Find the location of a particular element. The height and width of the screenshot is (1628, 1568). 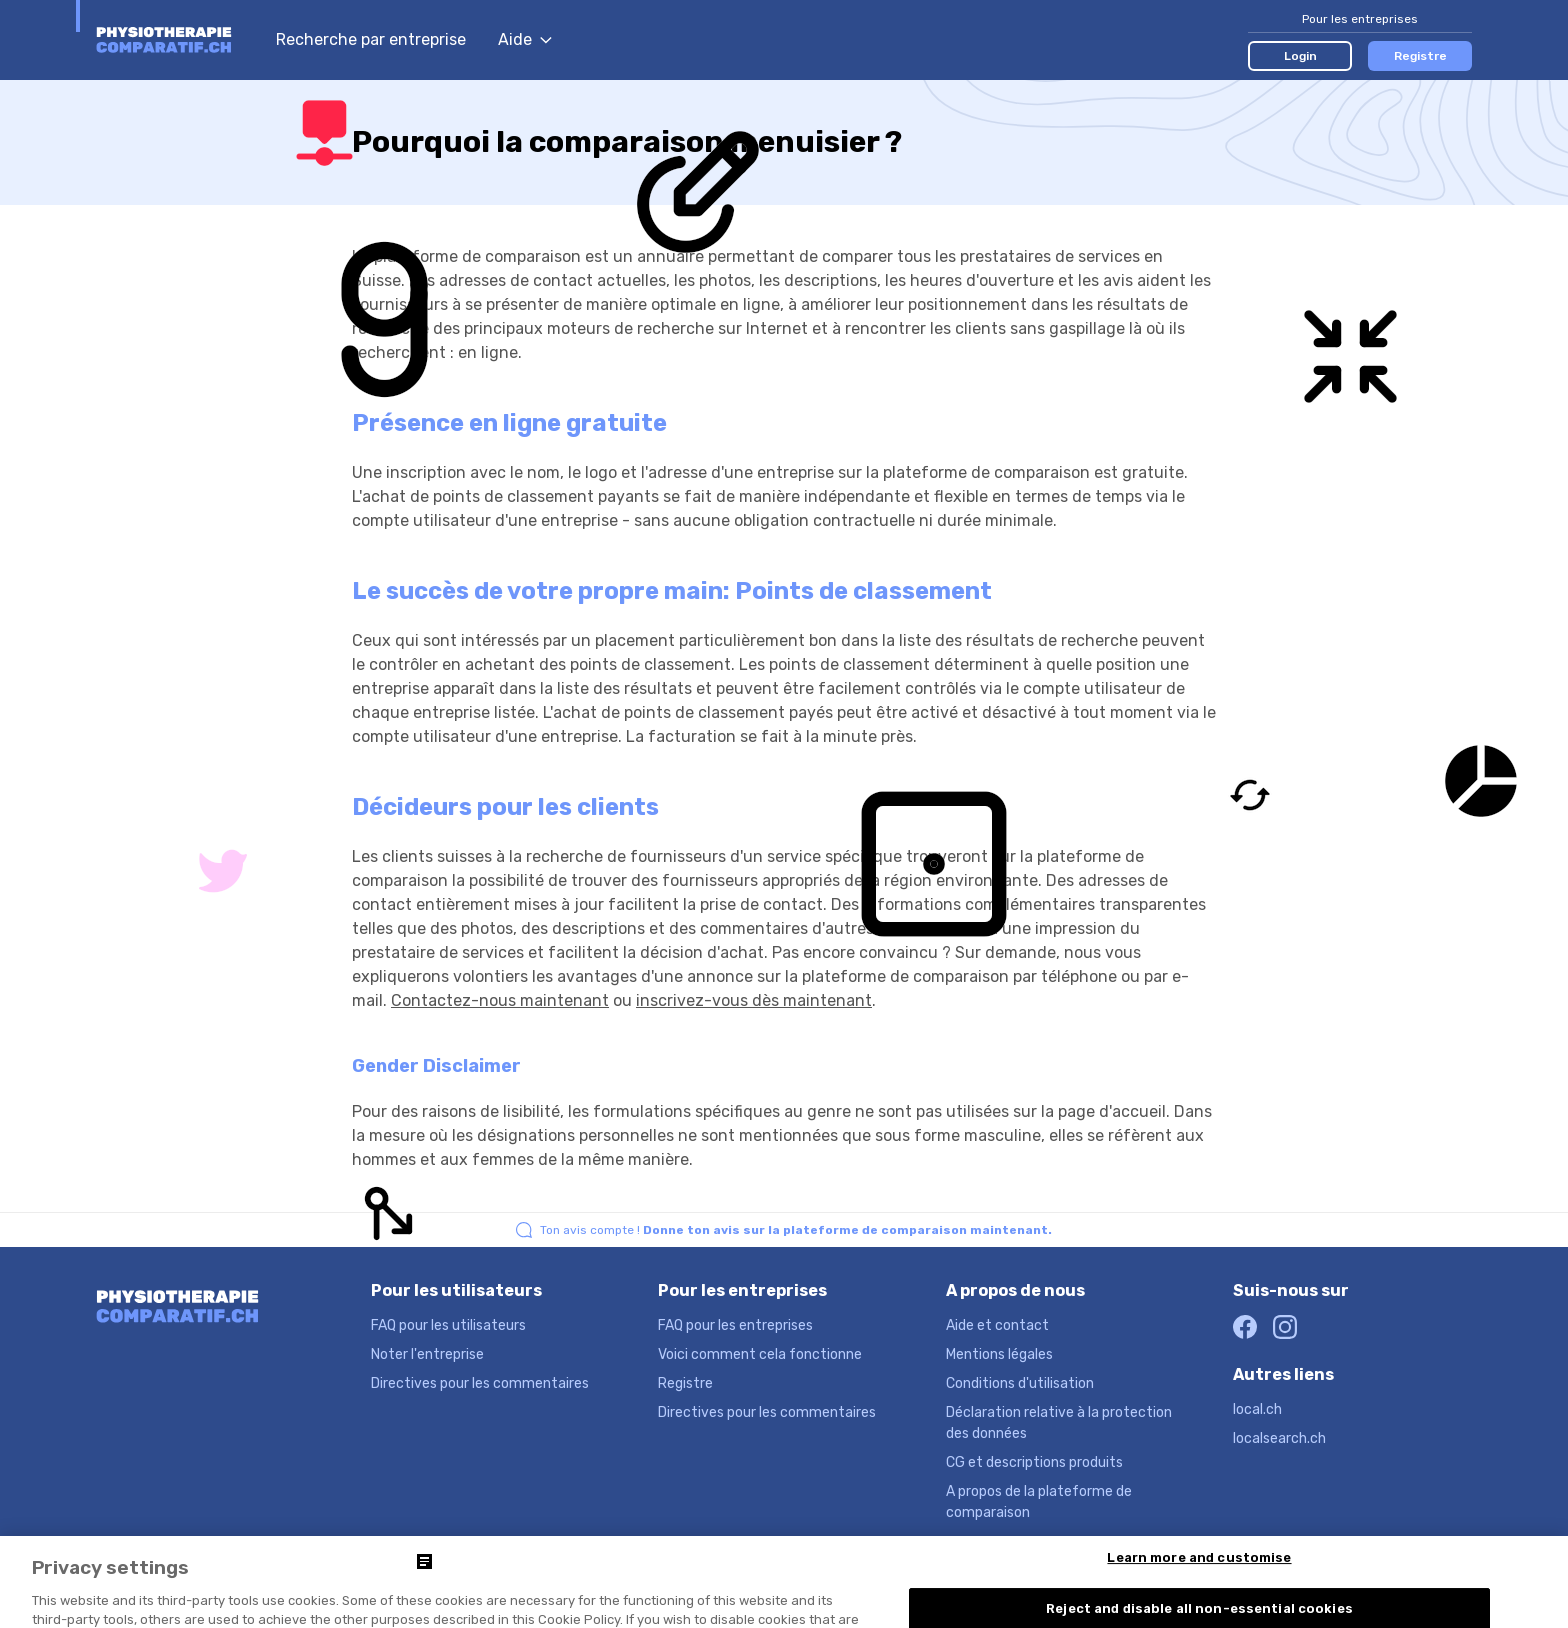

view data breakdown by category is located at coordinates (1481, 781).